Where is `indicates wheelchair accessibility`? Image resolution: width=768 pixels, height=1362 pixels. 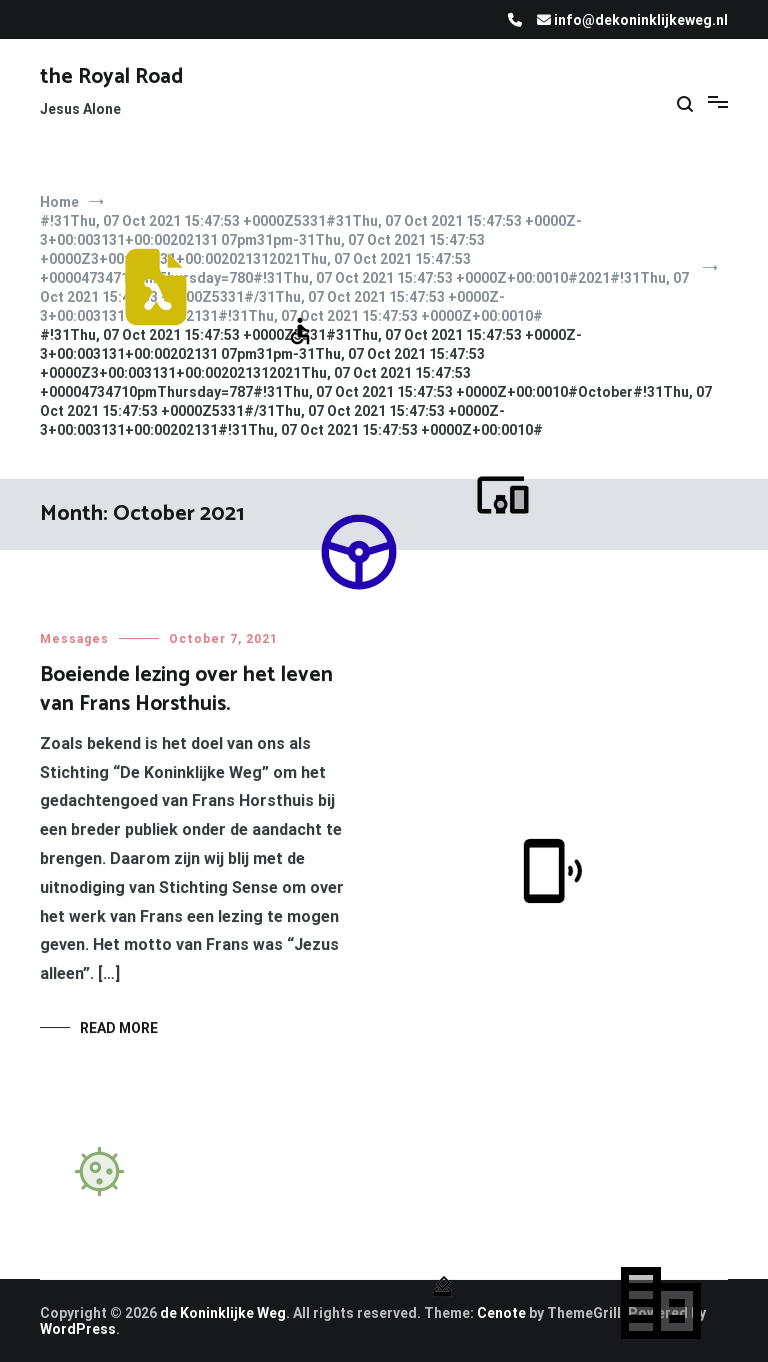 indicates wheelchair accessibility is located at coordinates (300, 331).